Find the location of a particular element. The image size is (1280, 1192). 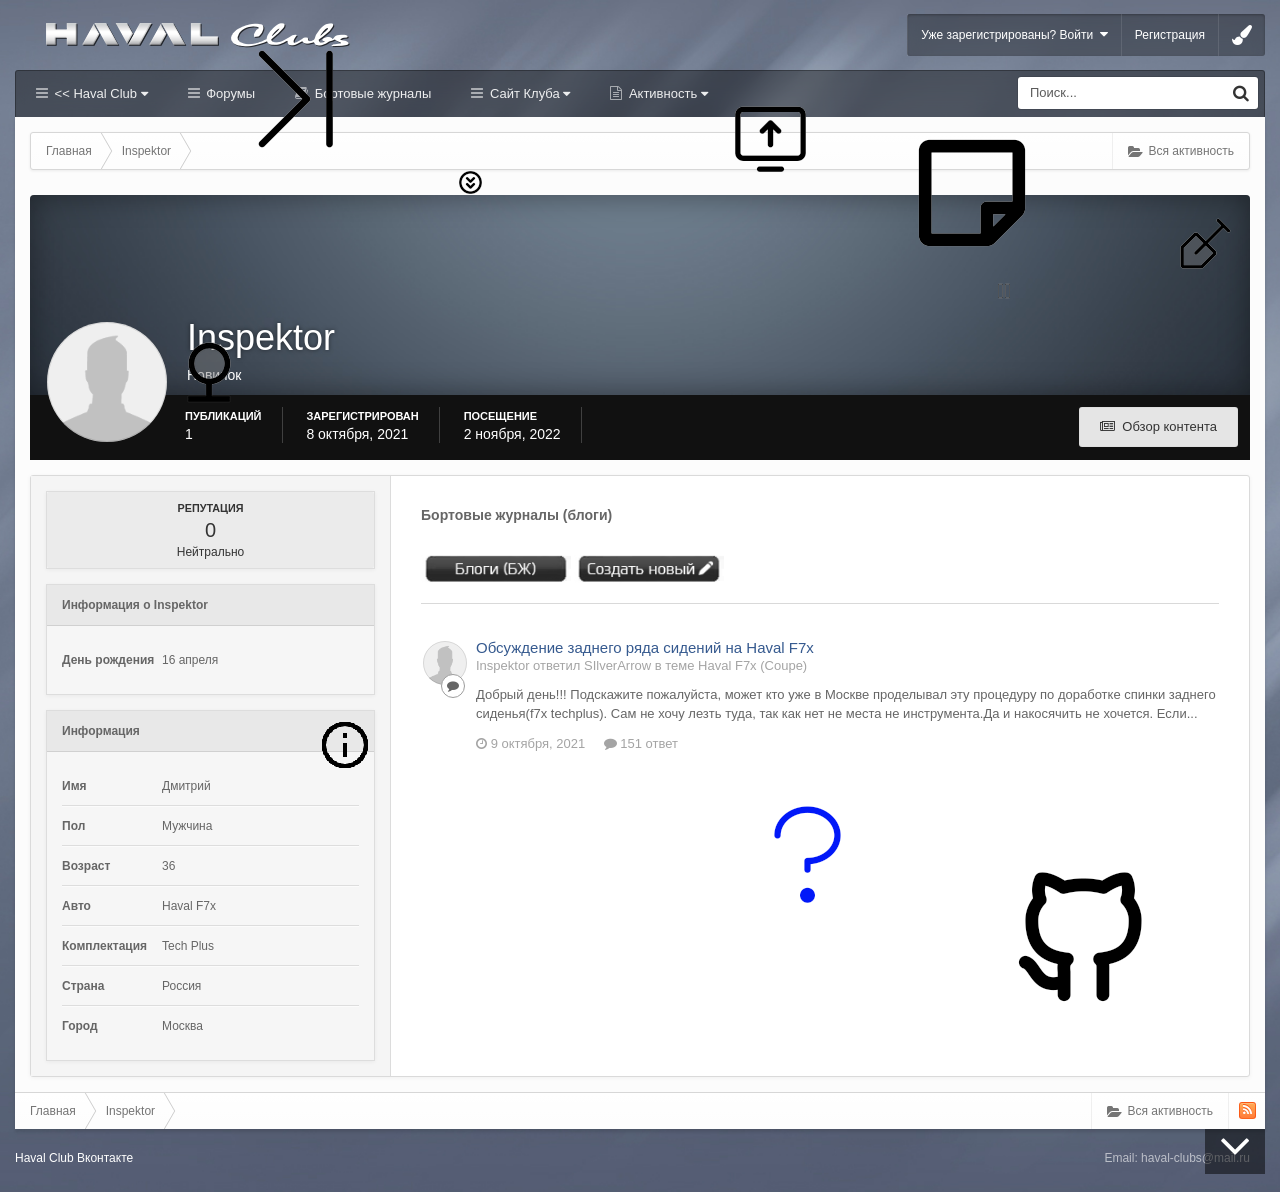

create a new note is located at coordinates (972, 193).